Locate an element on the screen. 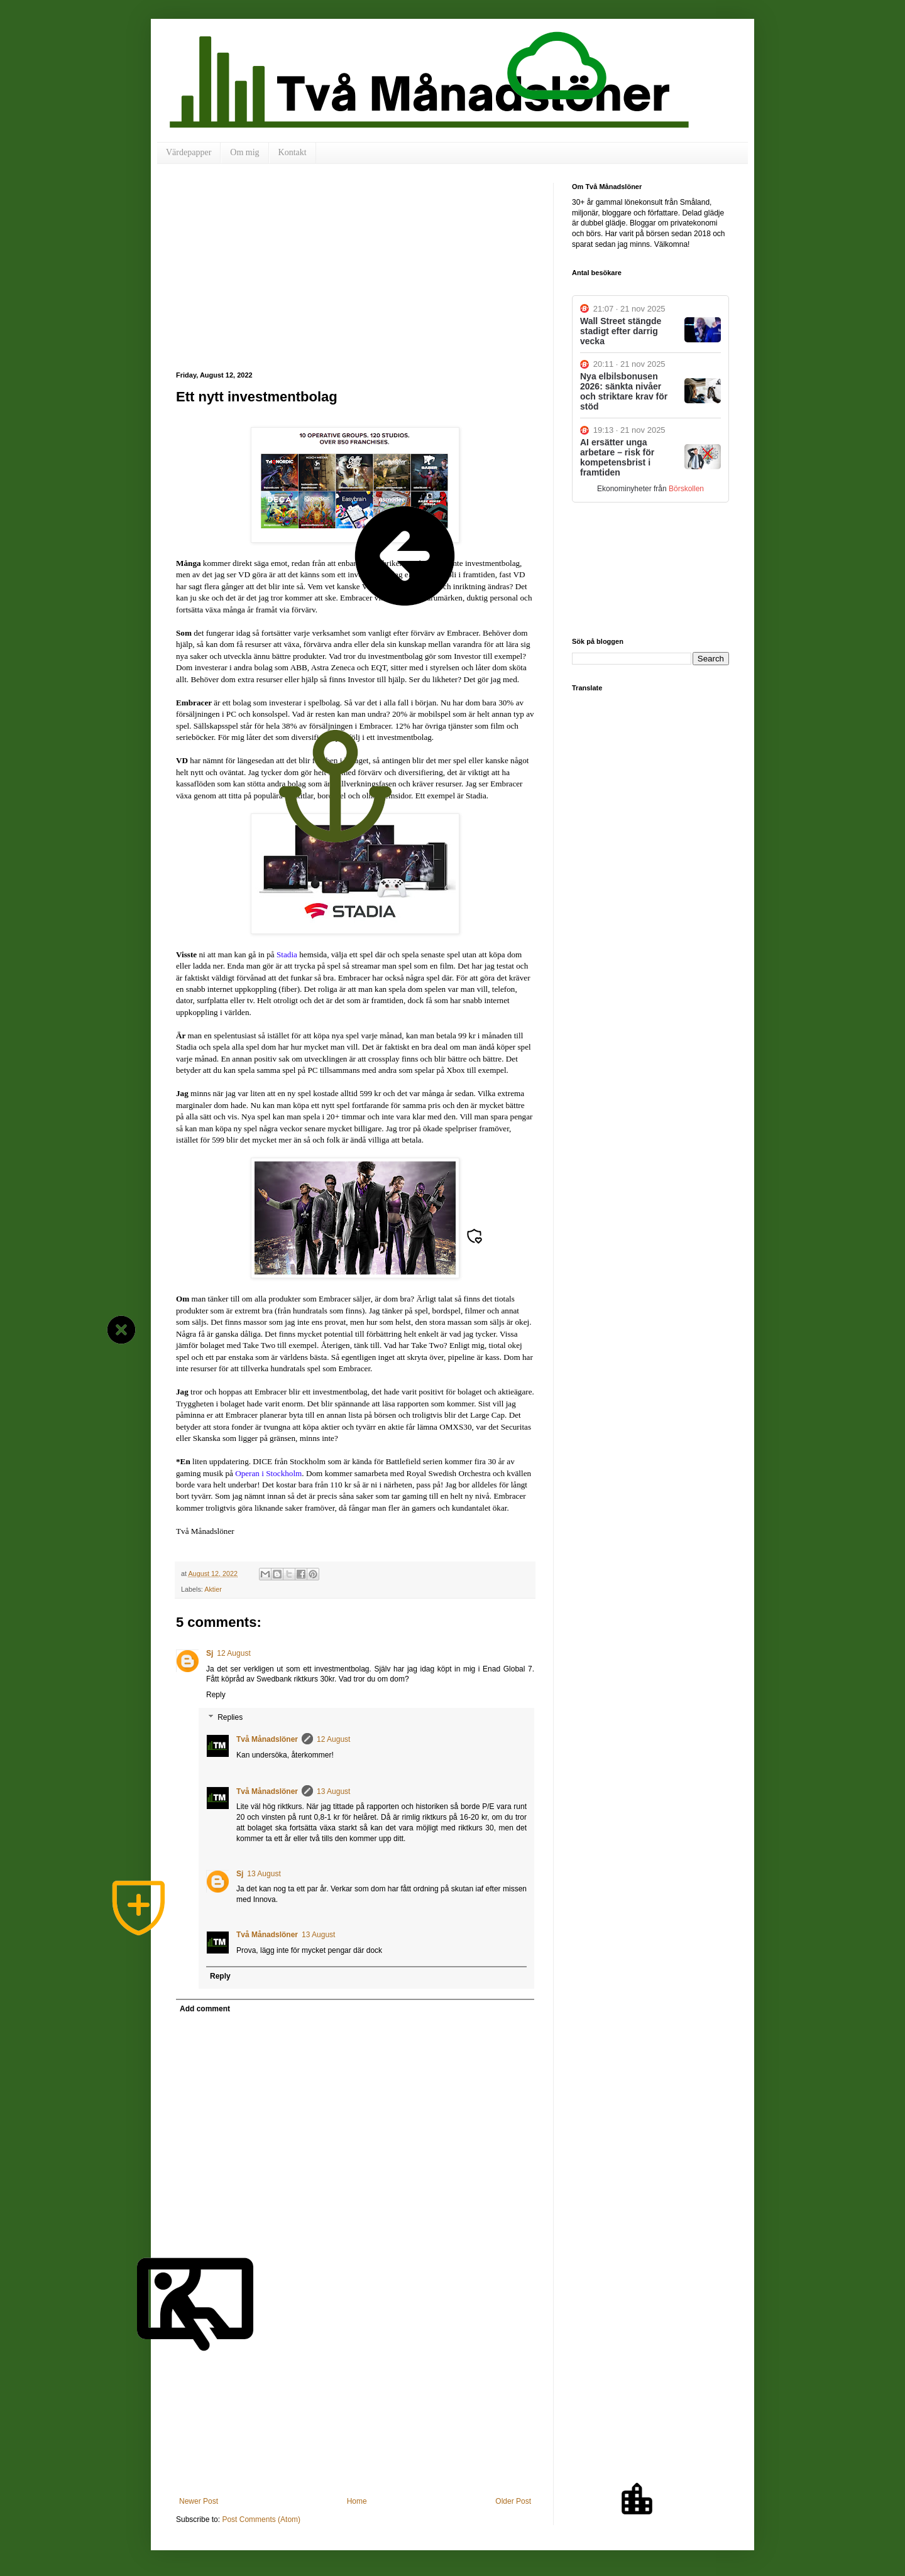 The image size is (905, 2576). enable health data protection is located at coordinates (474, 1236).